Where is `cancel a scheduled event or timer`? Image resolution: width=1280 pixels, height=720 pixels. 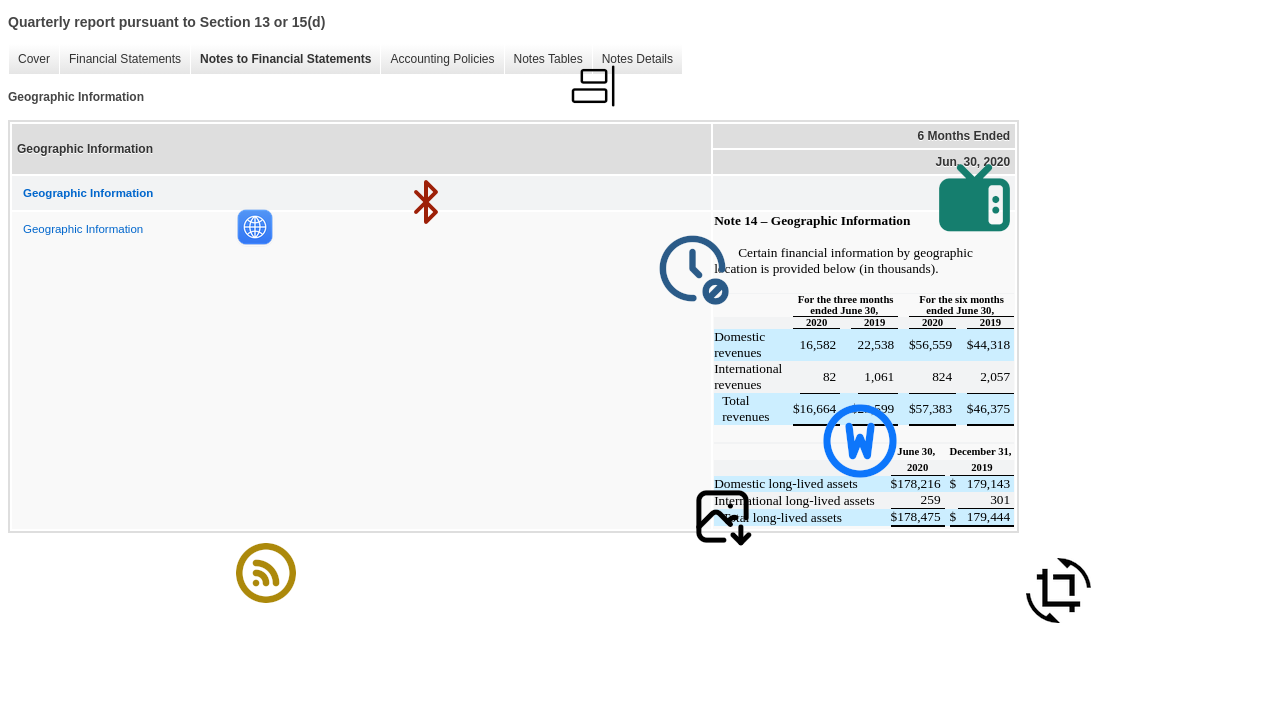 cancel a scheduled event or timer is located at coordinates (692, 268).